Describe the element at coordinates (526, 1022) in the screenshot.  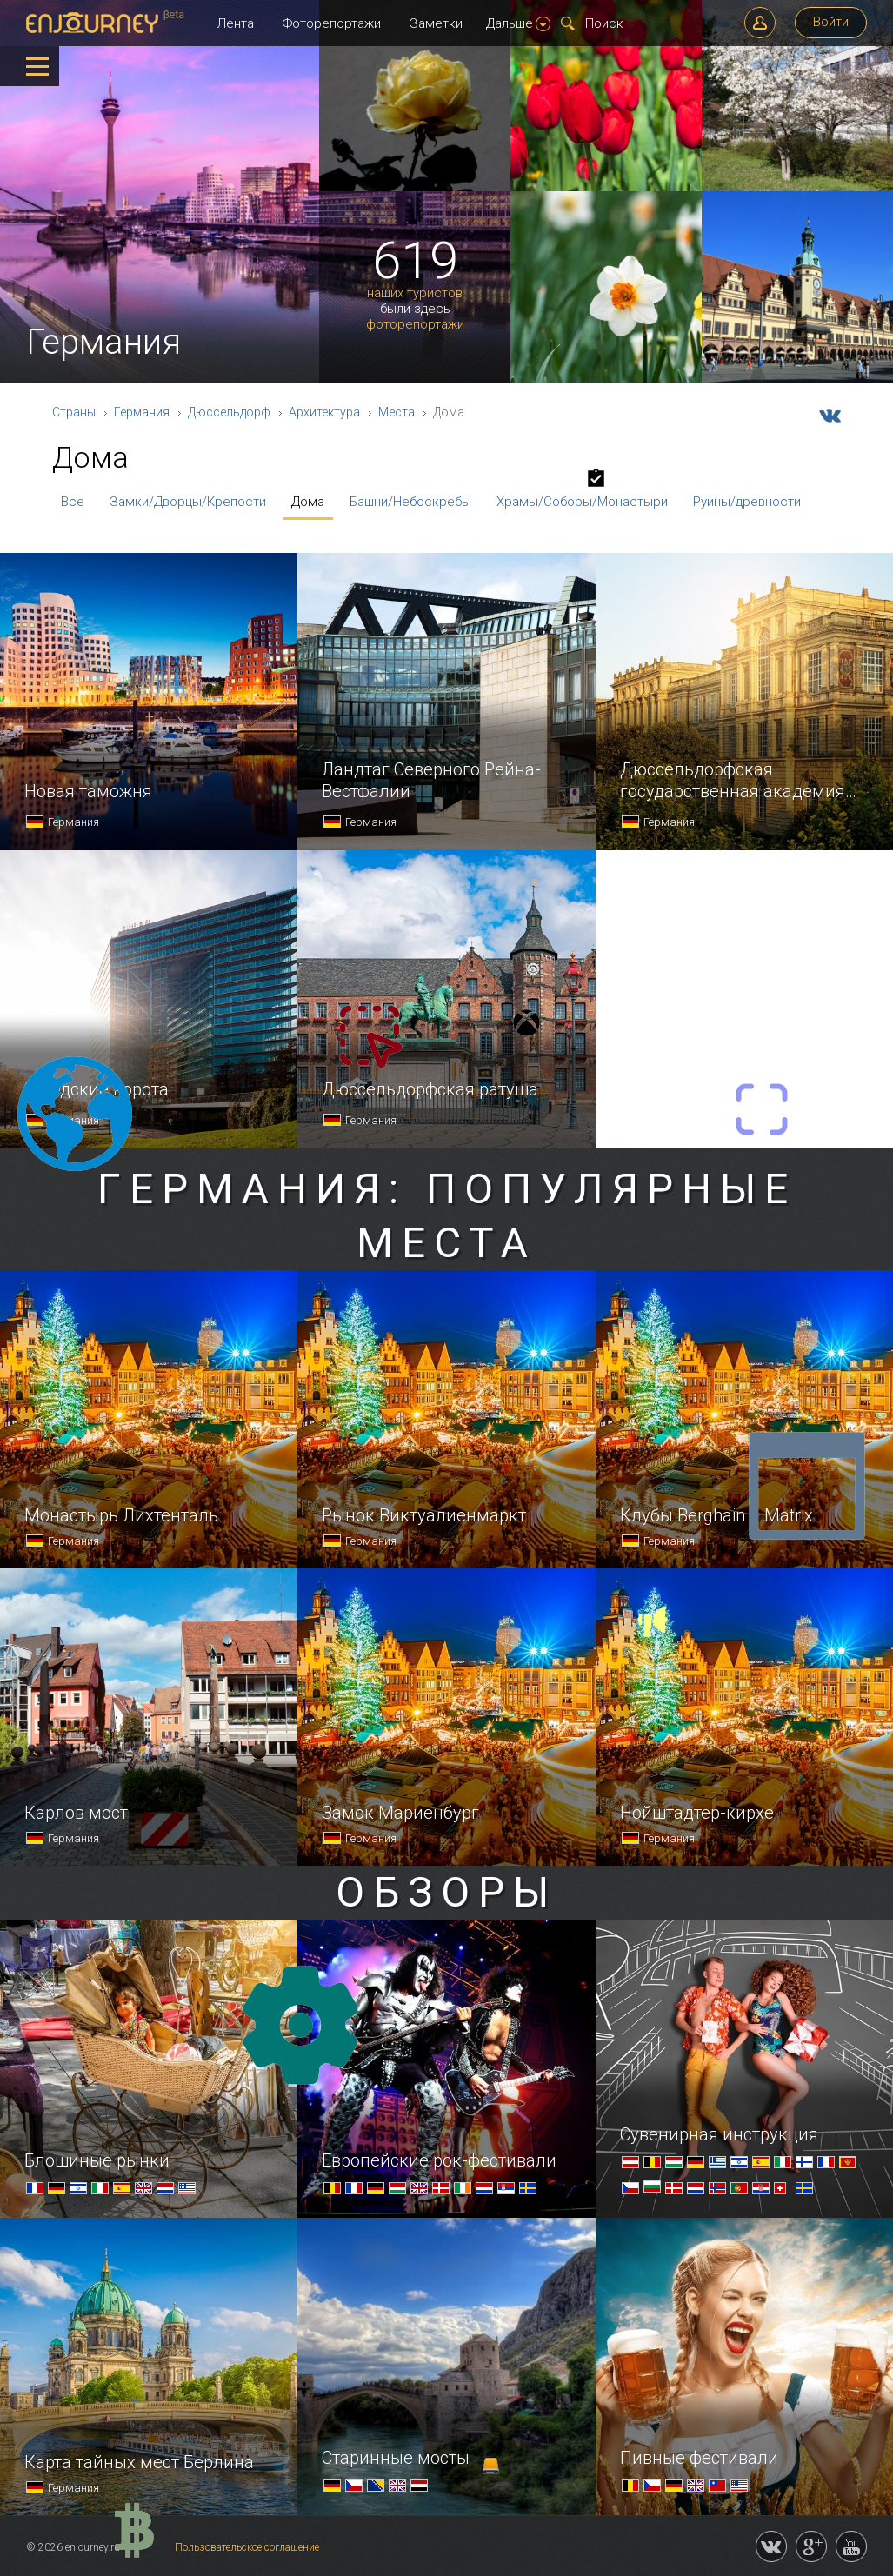
I see `open Xbox app` at that location.